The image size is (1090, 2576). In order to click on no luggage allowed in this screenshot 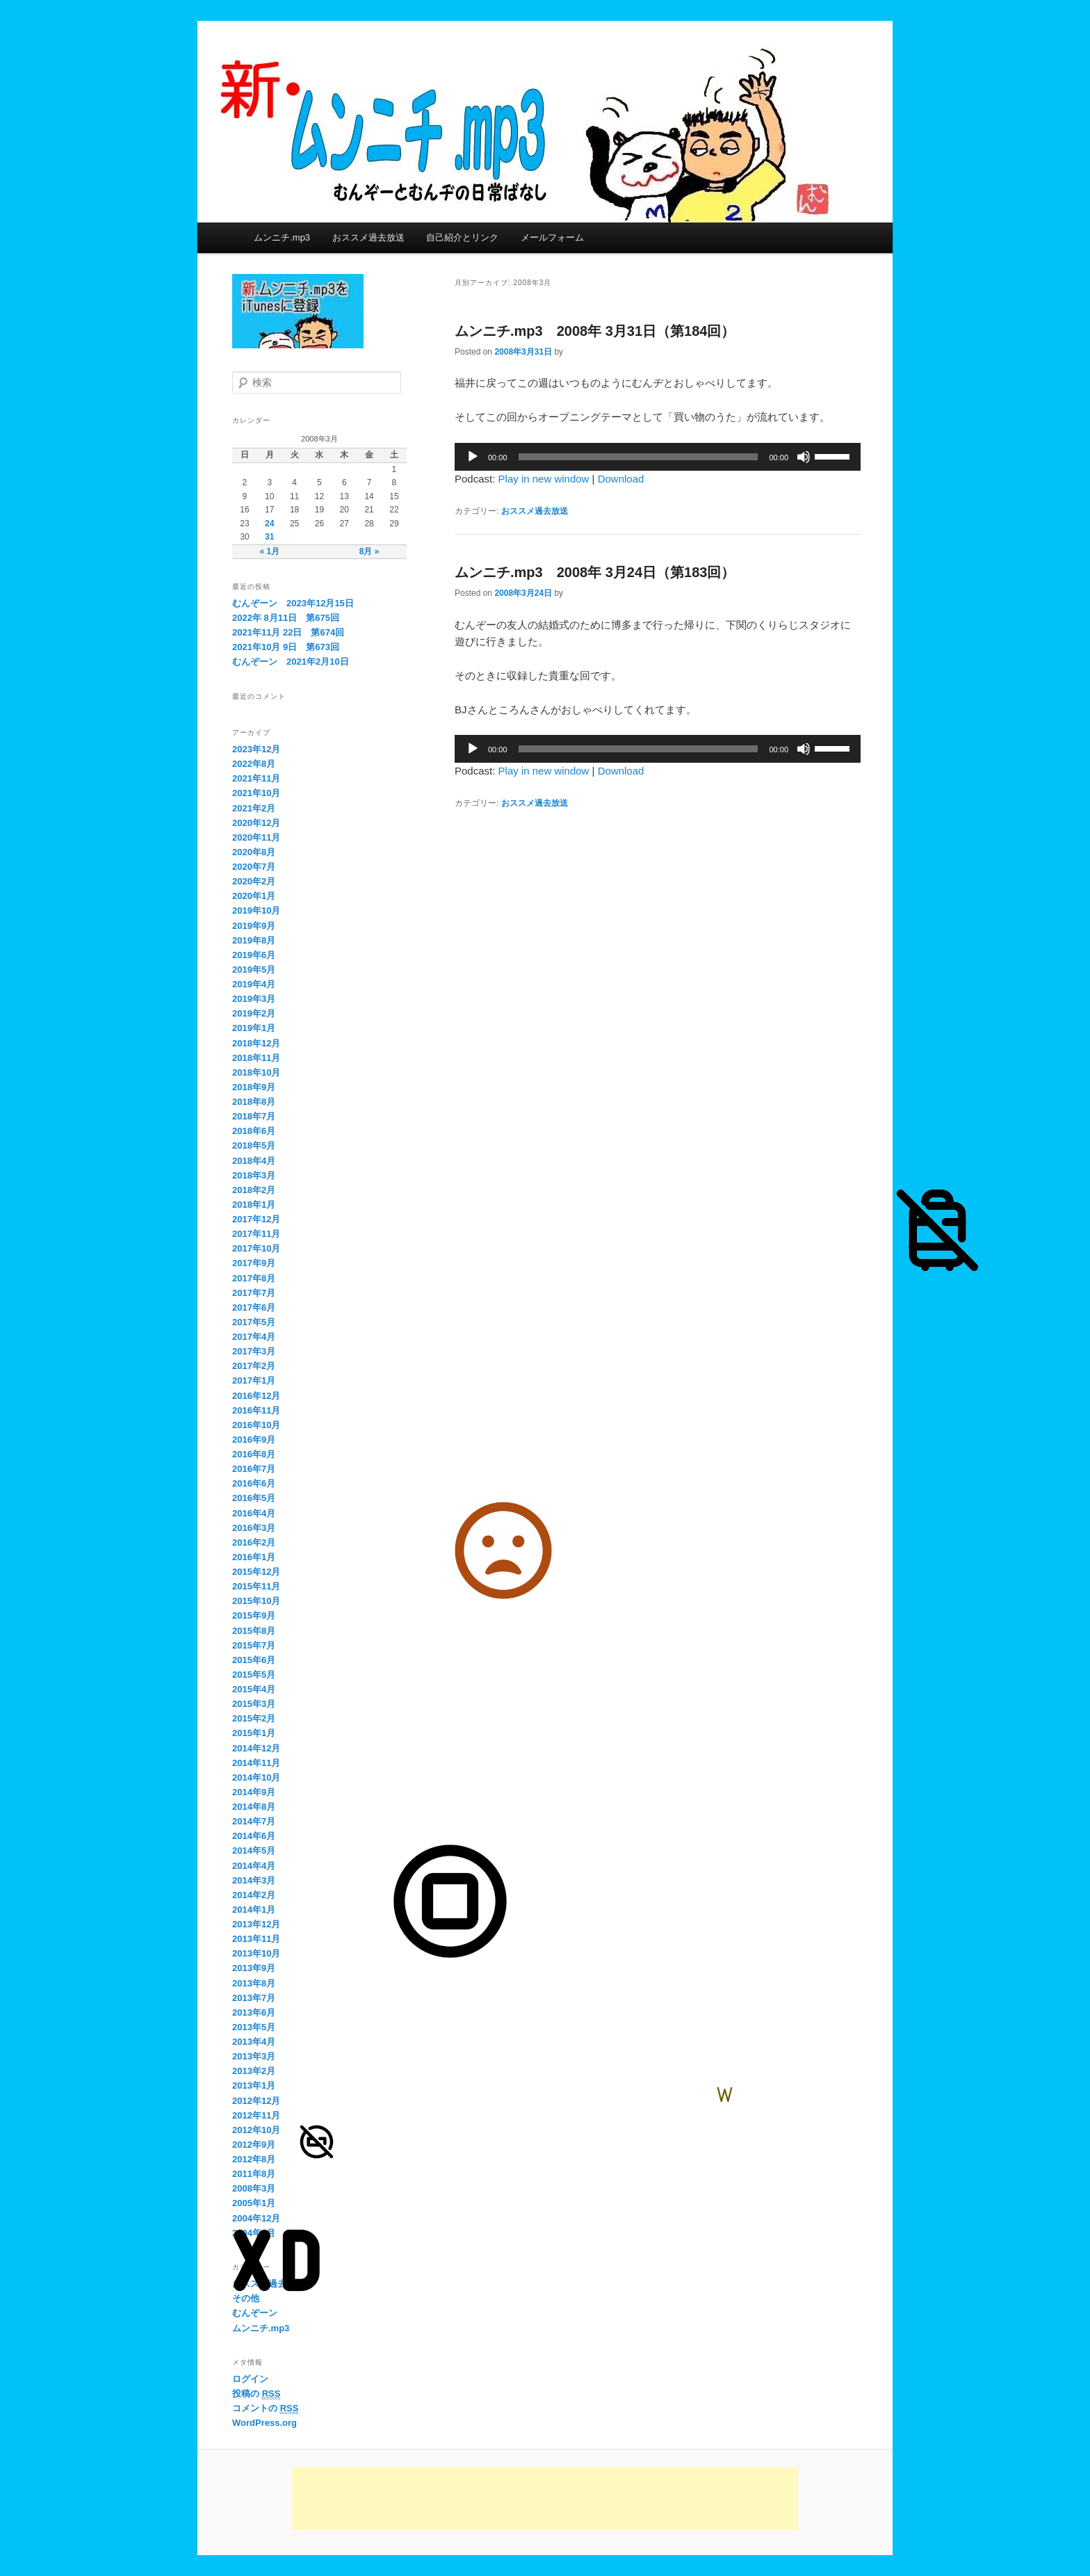, I will do `click(937, 1230)`.